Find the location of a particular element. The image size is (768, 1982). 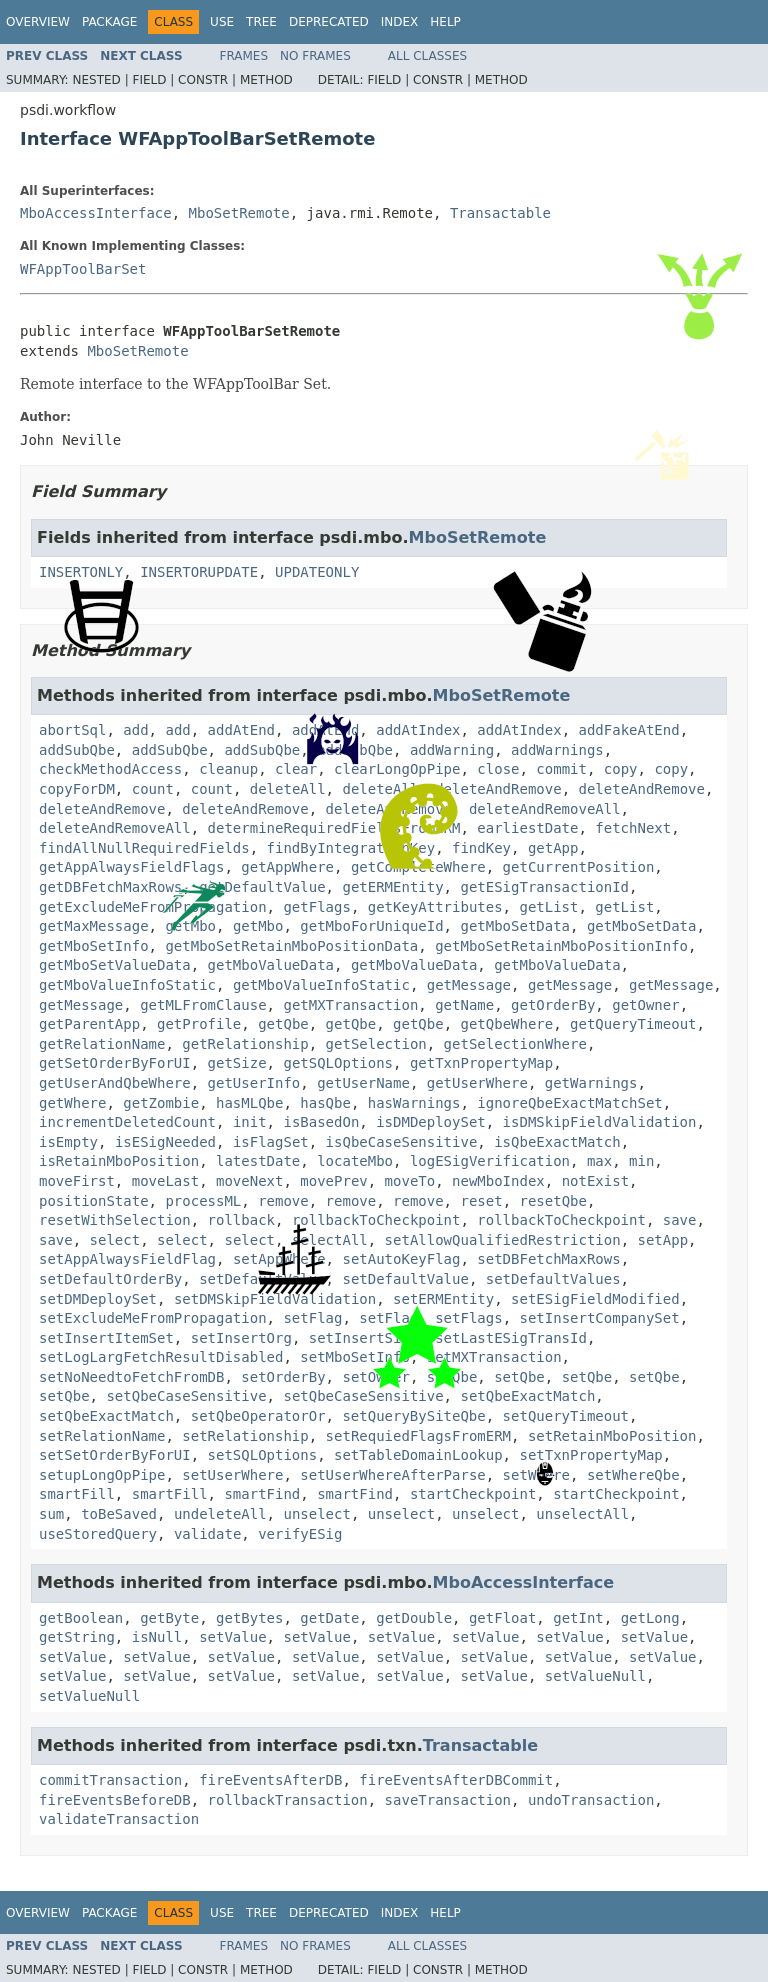

break or destroy an item is located at coordinates (661, 452).